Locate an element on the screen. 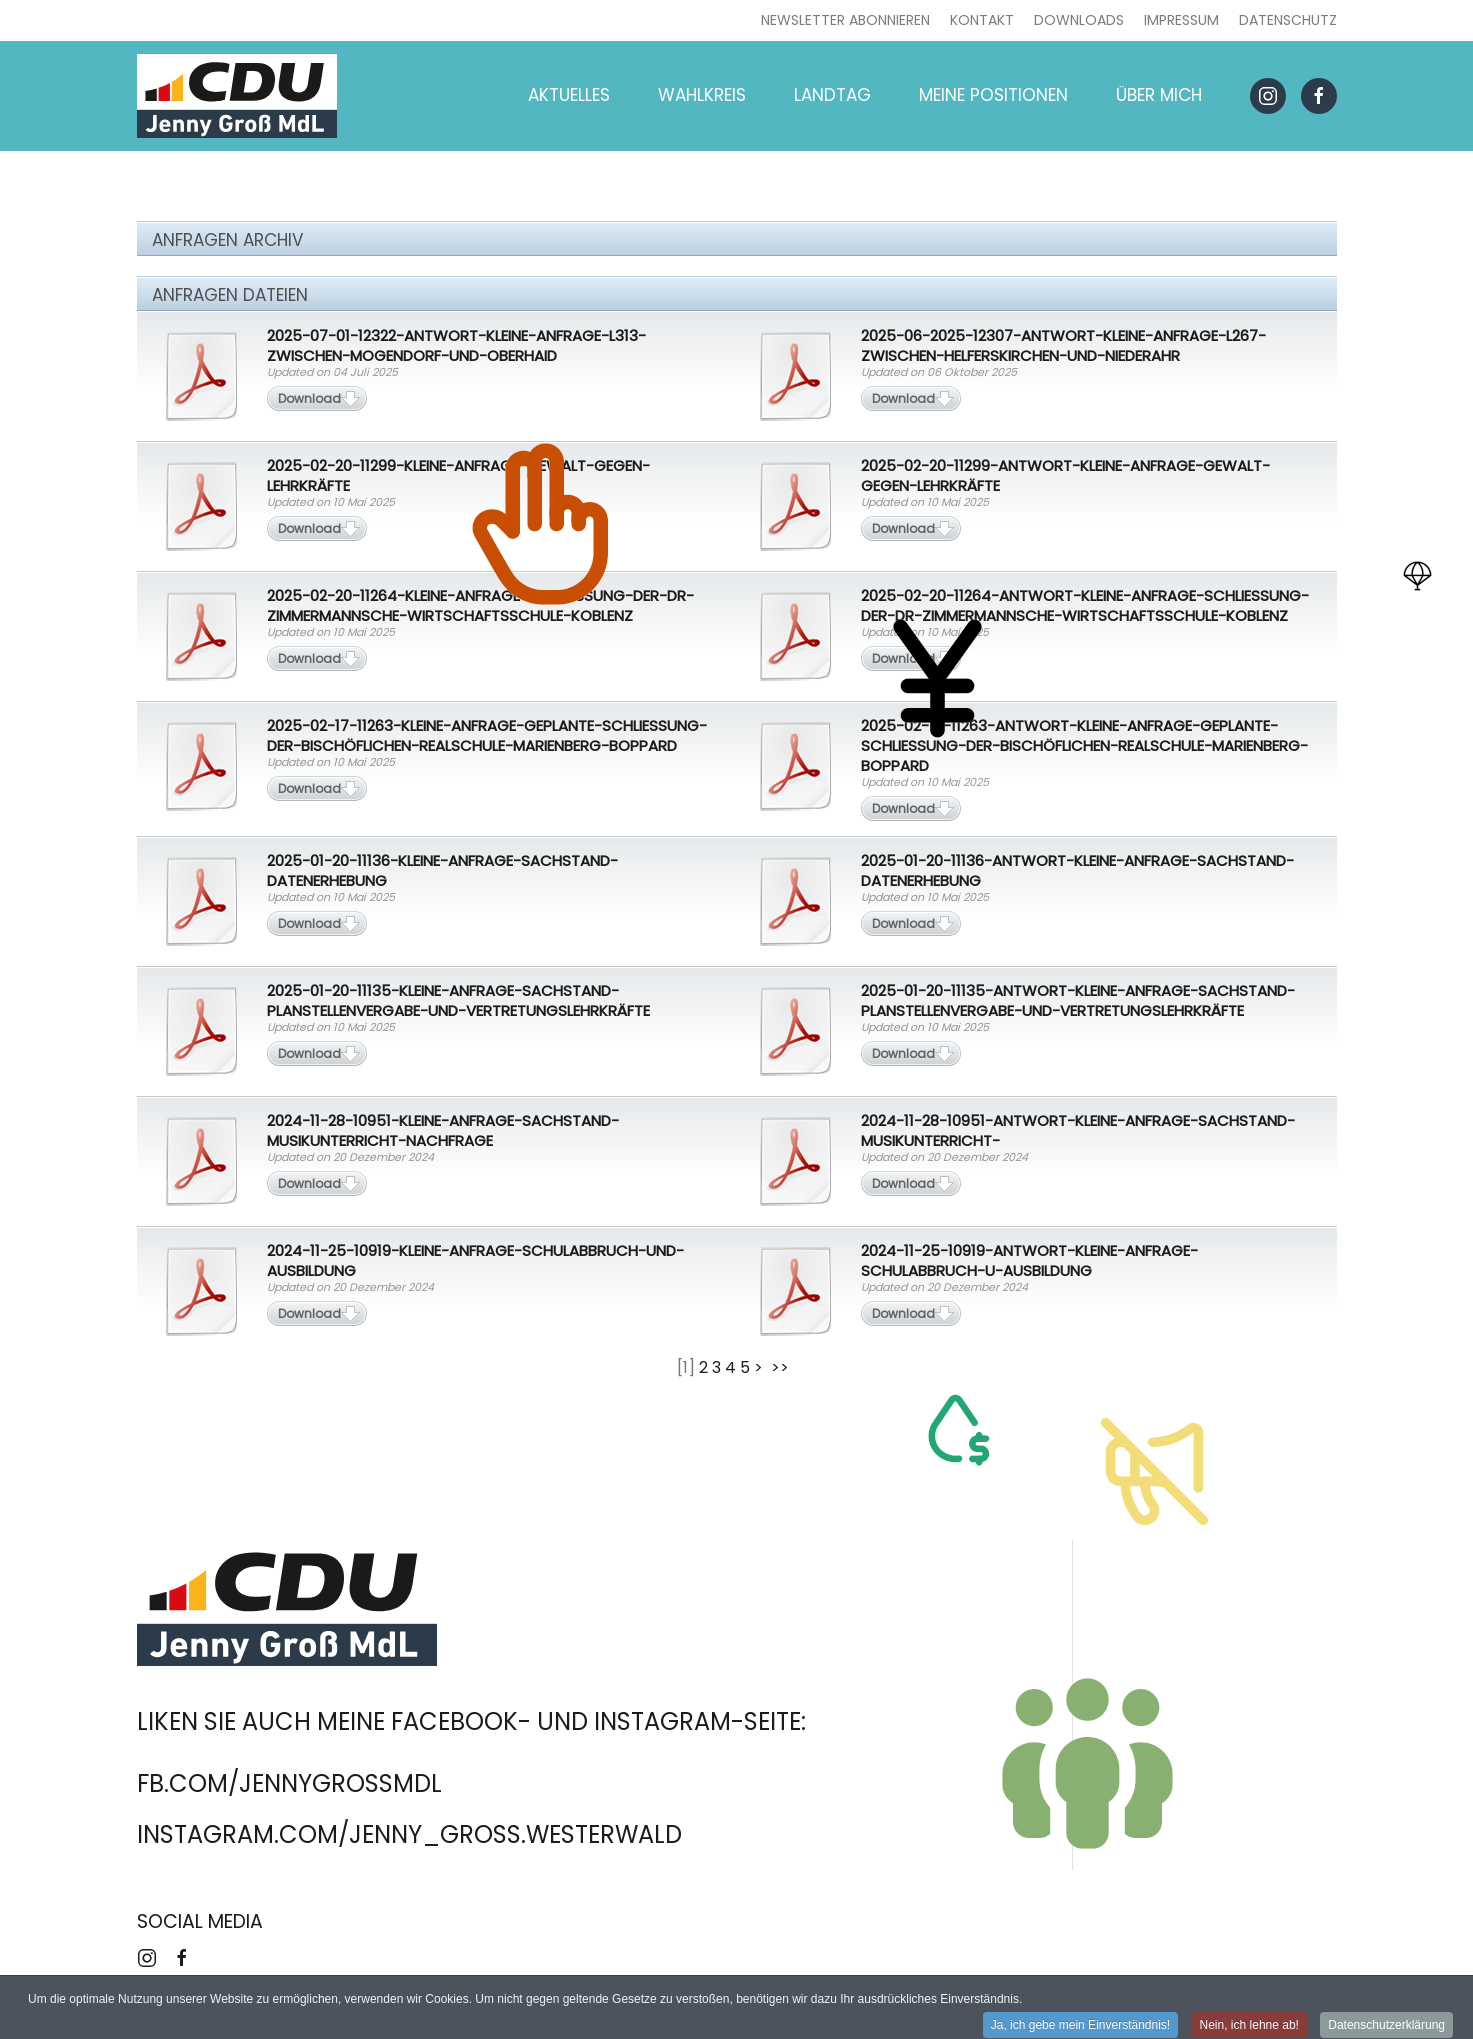 This screenshot has width=1473, height=2039. select Japanese yen as currency is located at coordinates (937, 678).